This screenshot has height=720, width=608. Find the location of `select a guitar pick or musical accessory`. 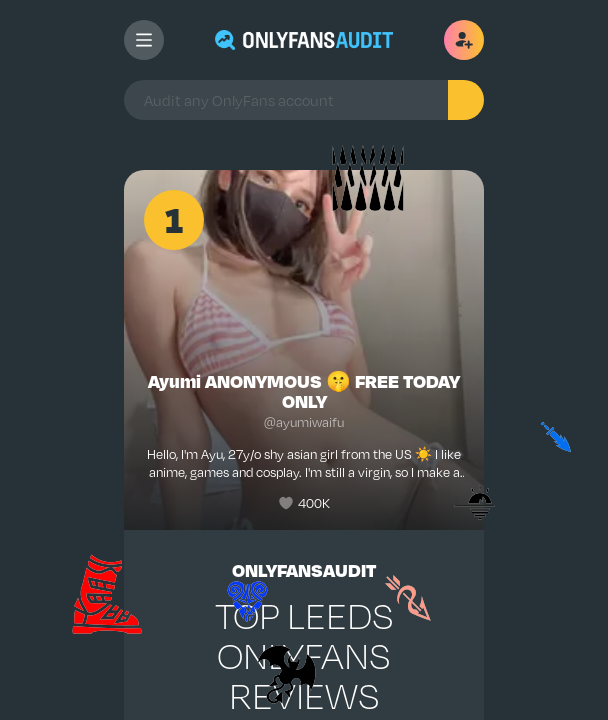

select a guitar pick or musical accessory is located at coordinates (247, 601).